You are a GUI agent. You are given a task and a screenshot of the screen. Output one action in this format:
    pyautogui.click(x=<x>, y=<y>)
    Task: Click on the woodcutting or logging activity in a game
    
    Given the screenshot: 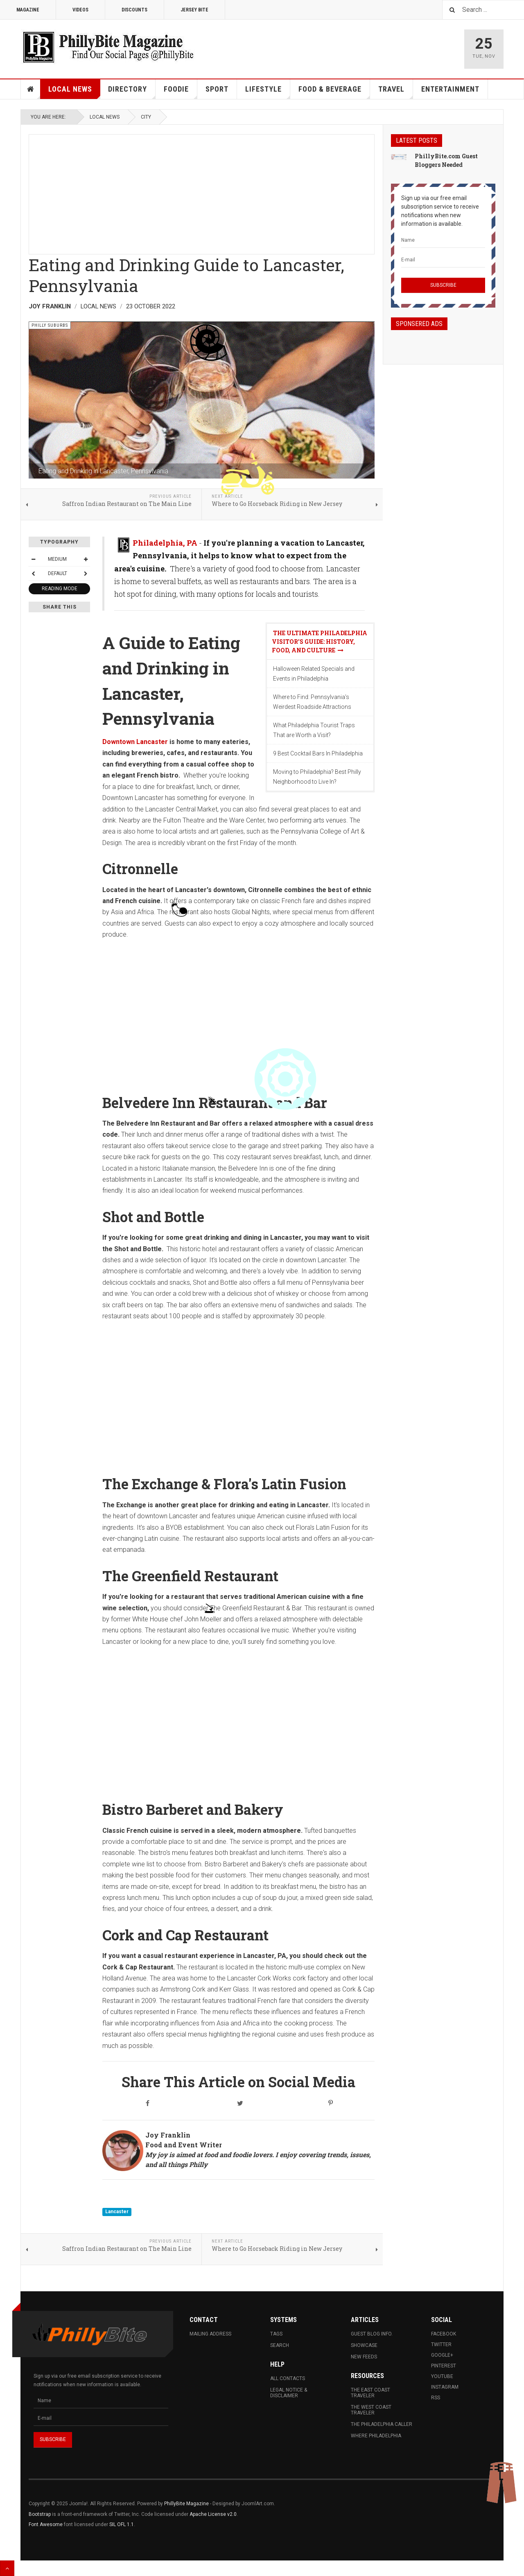 What is the action you would take?
    pyautogui.click(x=210, y=1608)
    